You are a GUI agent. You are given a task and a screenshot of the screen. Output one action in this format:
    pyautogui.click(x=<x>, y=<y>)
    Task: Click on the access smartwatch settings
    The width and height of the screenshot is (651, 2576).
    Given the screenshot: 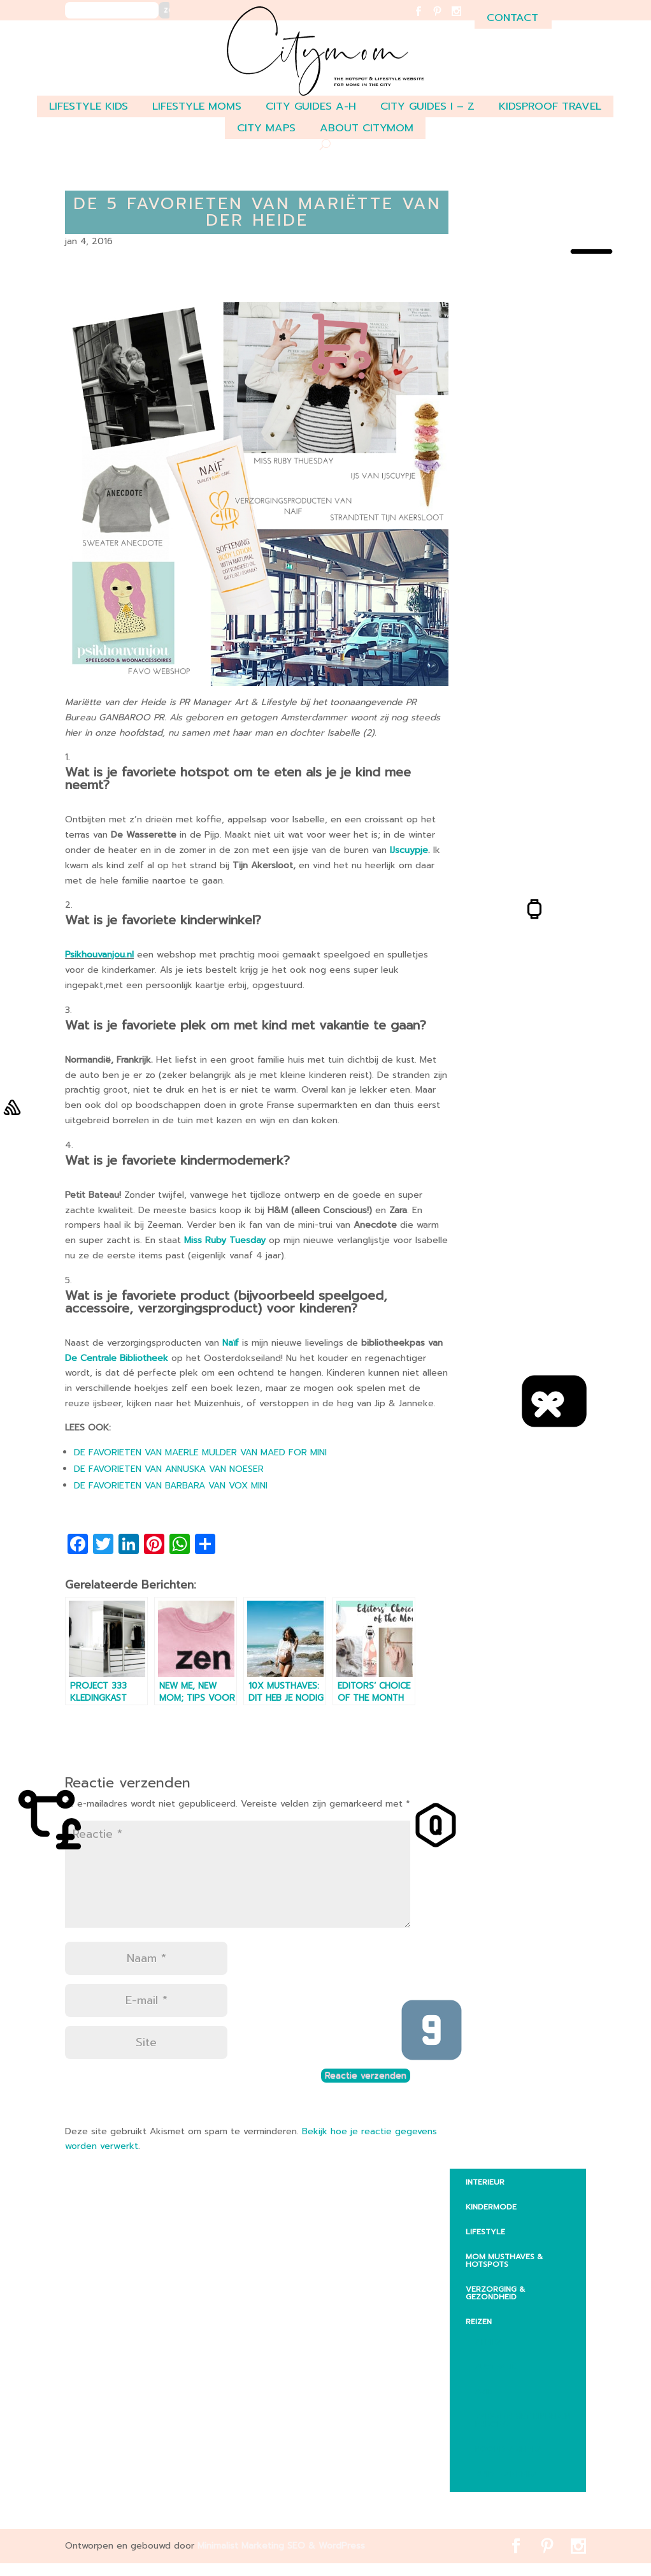 What is the action you would take?
    pyautogui.click(x=534, y=909)
    